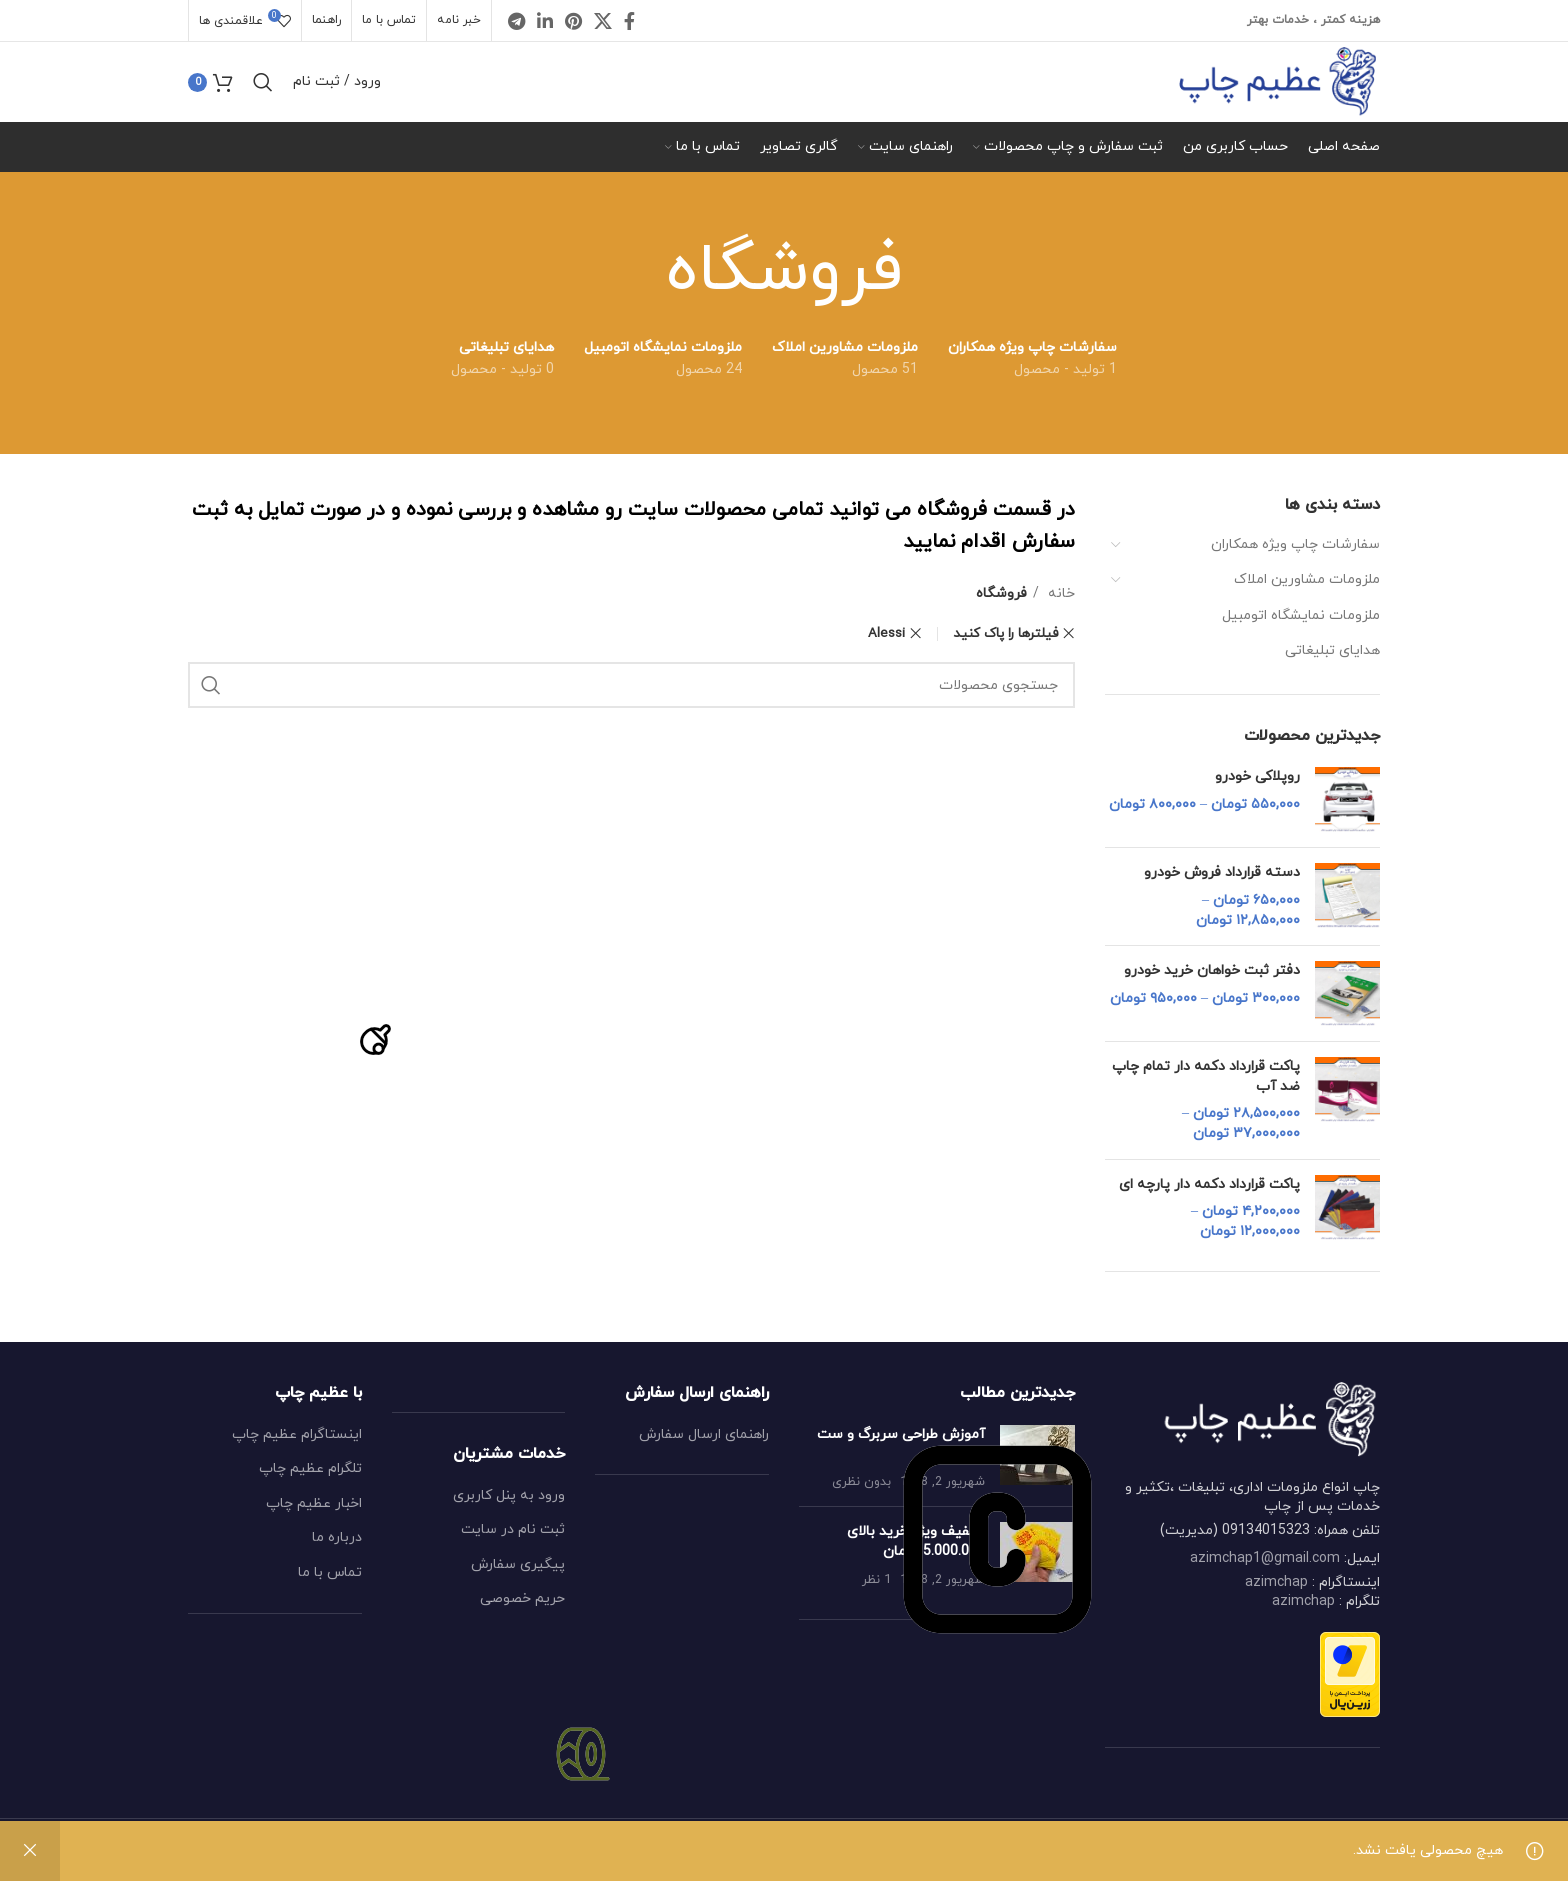  Describe the element at coordinates (375, 1039) in the screenshot. I see `access table tennis or ping pong game` at that location.